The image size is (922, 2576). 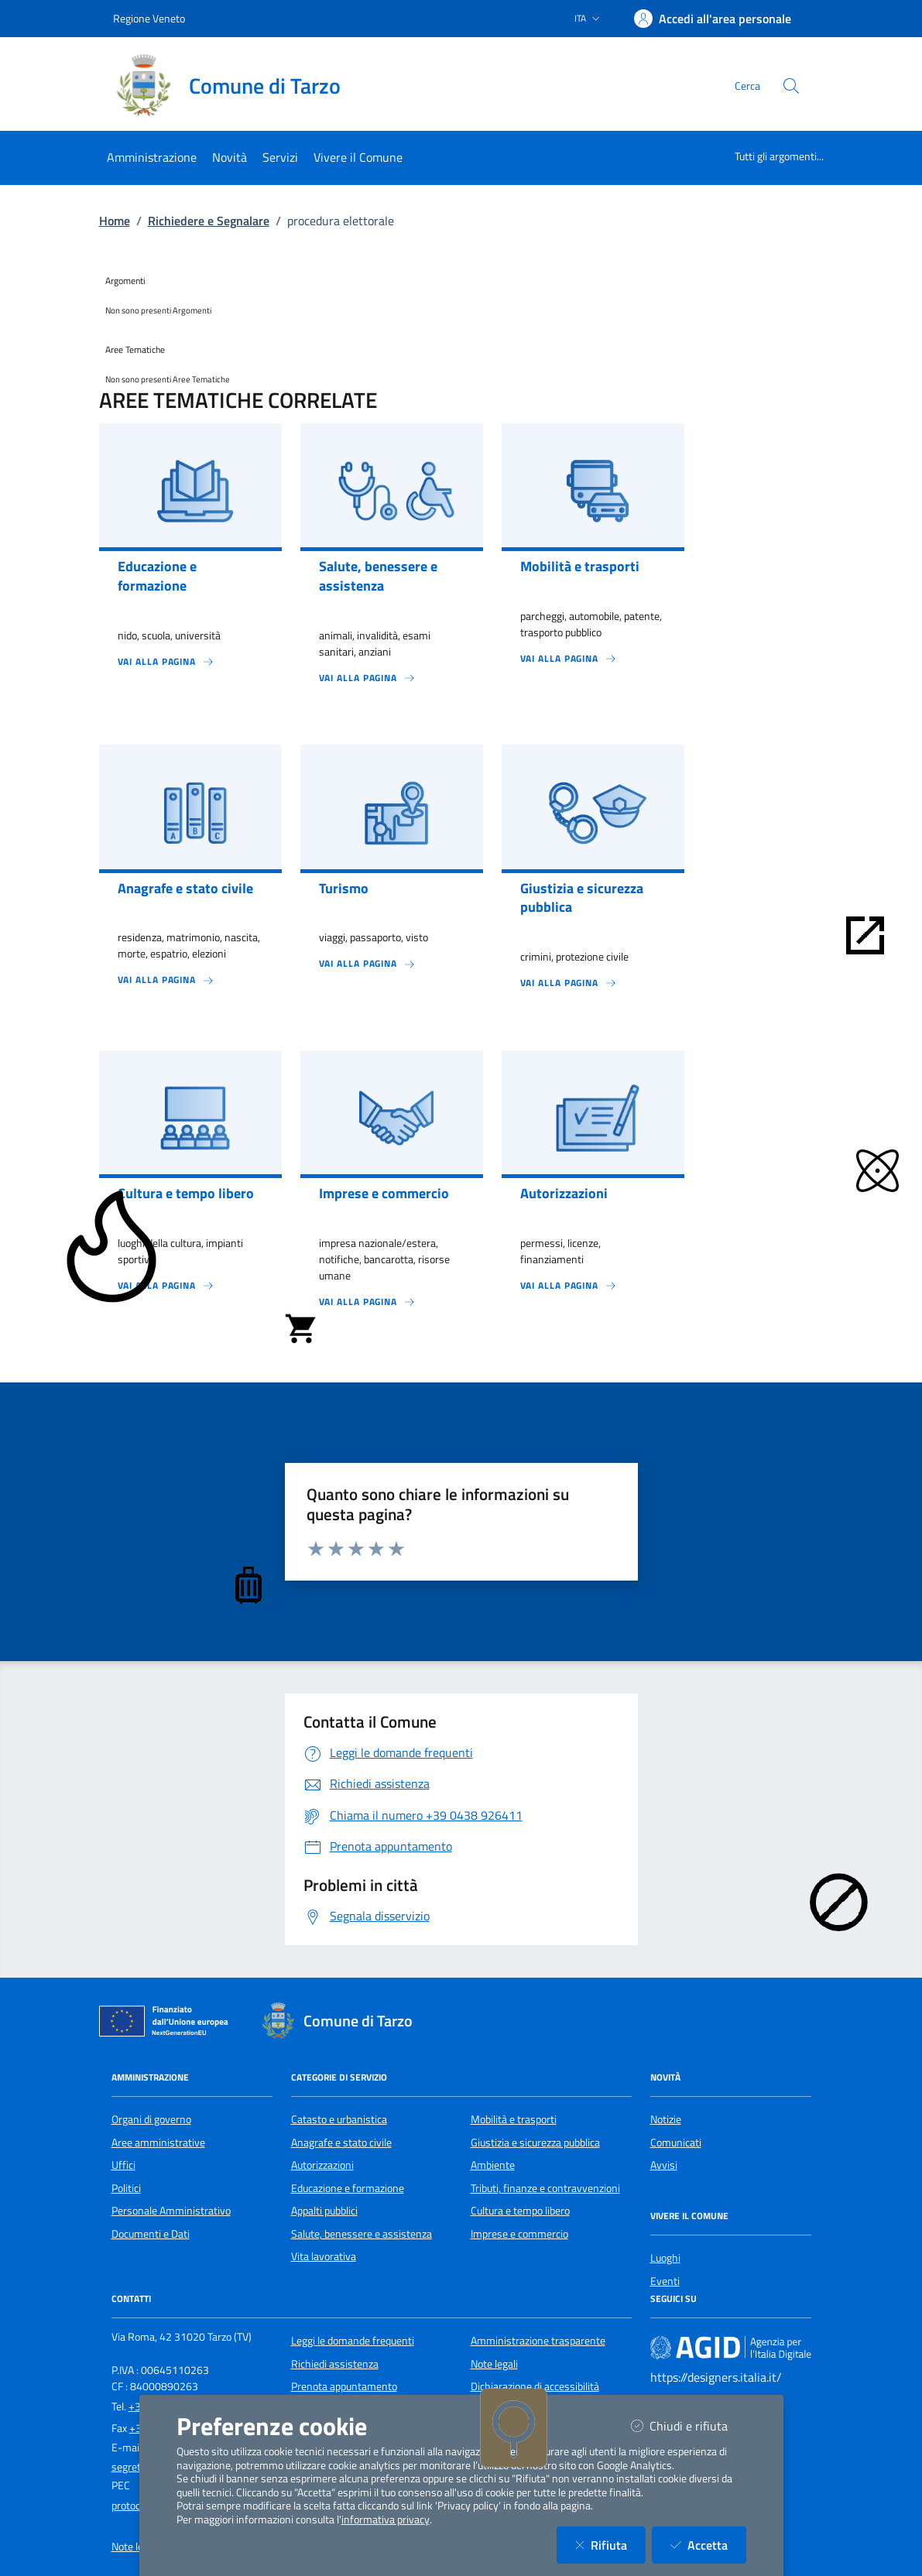 I want to click on block or ban a user, so click(x=838, y=1902).